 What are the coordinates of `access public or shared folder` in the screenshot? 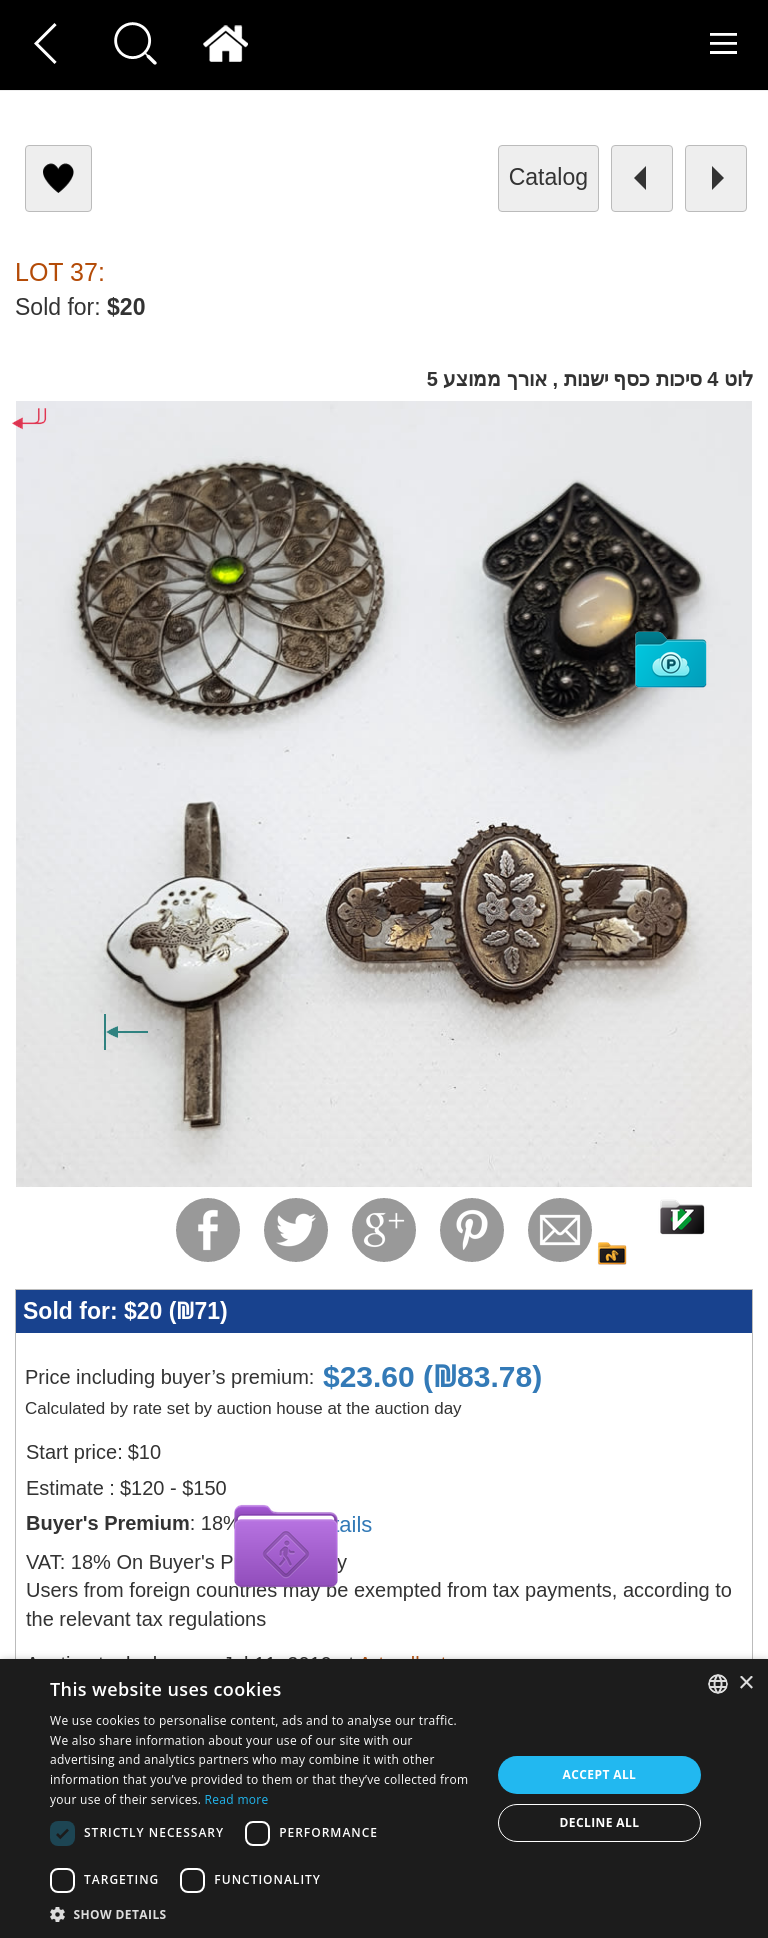 It's located at (286, 1546).